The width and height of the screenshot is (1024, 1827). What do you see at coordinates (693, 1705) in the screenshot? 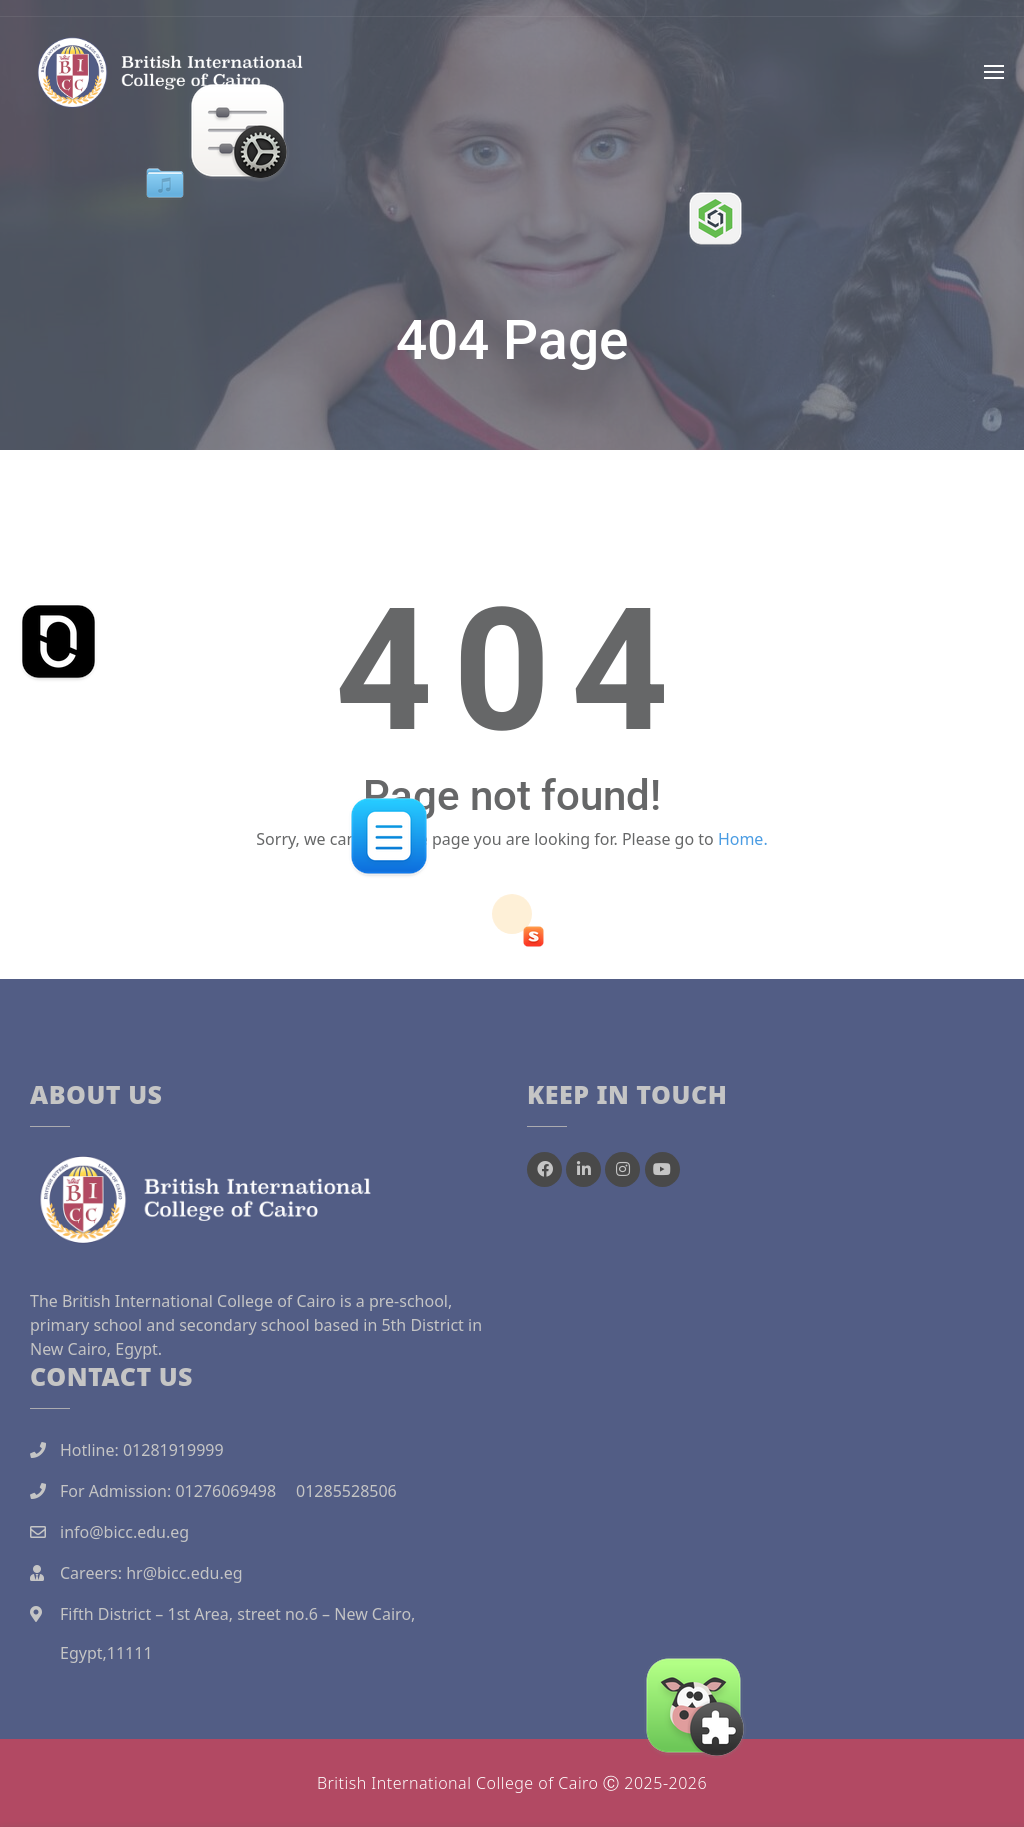
I see `open calf audio plugin suite` at bounding box center [693, 1705].